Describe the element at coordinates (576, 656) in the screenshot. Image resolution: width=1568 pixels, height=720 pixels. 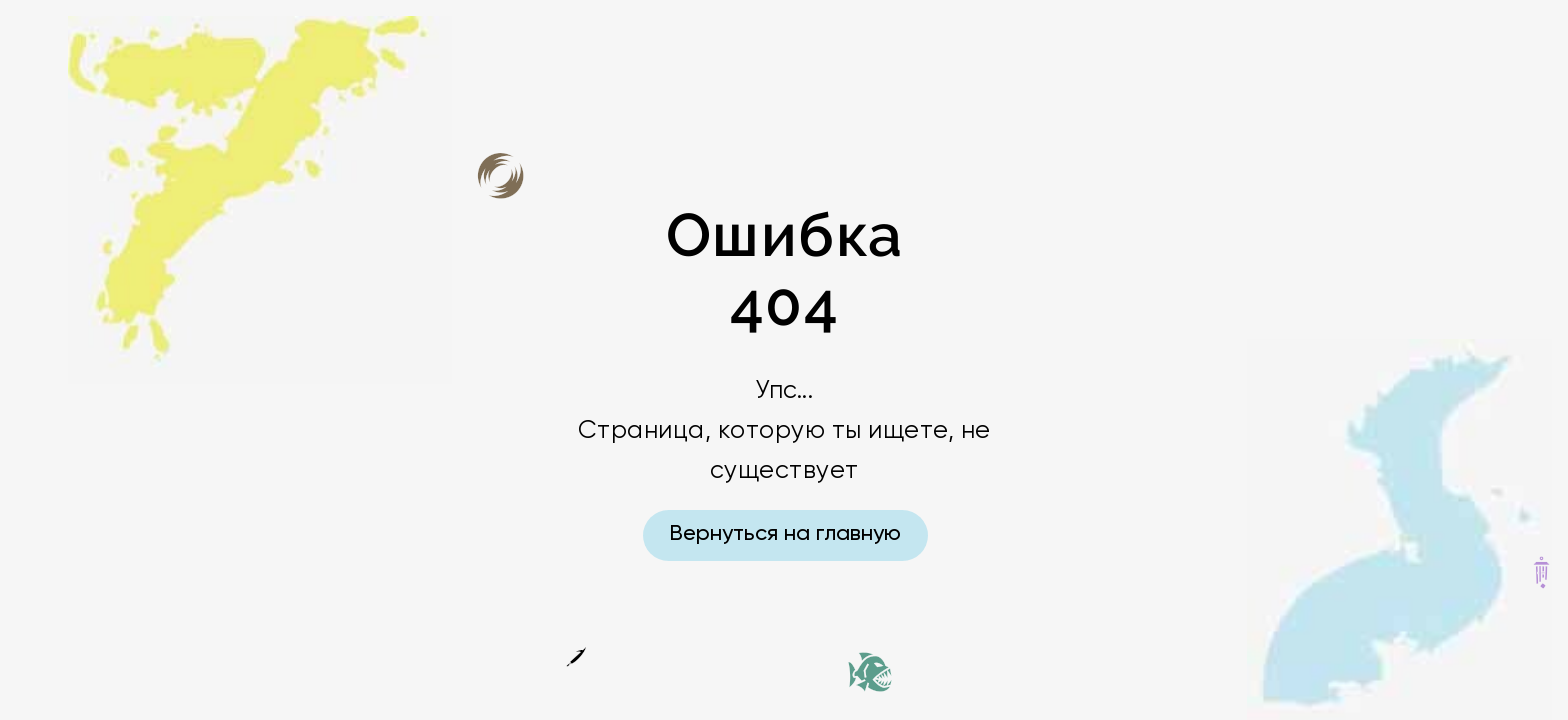
I see `select glaive weapon in game inventory` at that location.